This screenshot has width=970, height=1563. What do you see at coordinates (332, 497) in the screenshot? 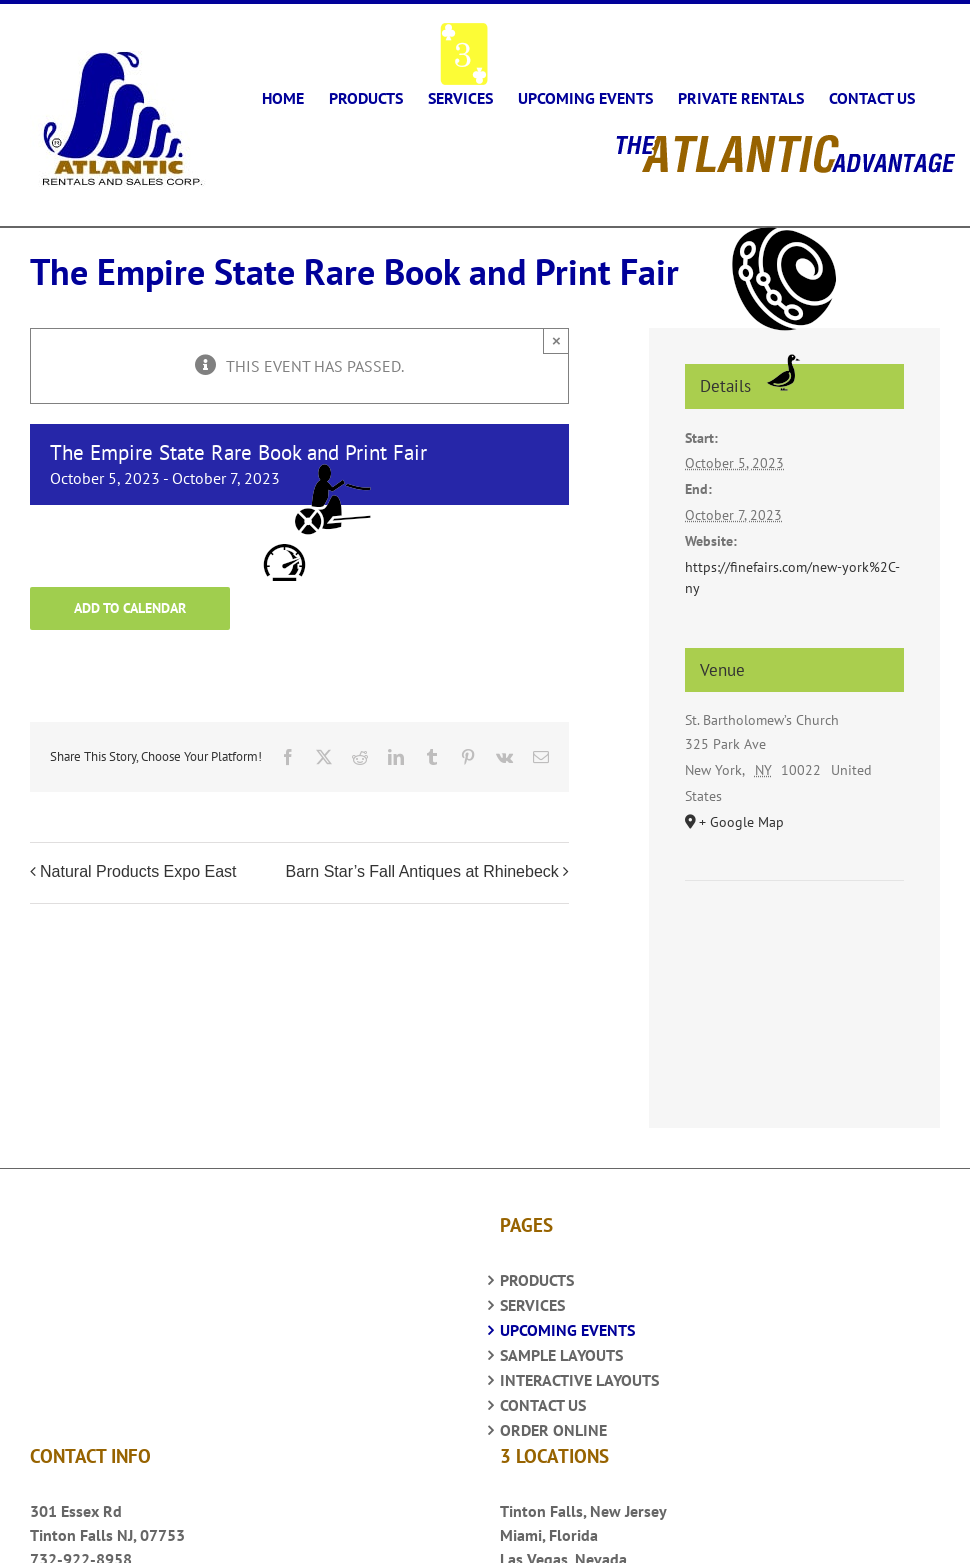
I see `select chariot unit in strategy game` at bounding box center [332, 497].